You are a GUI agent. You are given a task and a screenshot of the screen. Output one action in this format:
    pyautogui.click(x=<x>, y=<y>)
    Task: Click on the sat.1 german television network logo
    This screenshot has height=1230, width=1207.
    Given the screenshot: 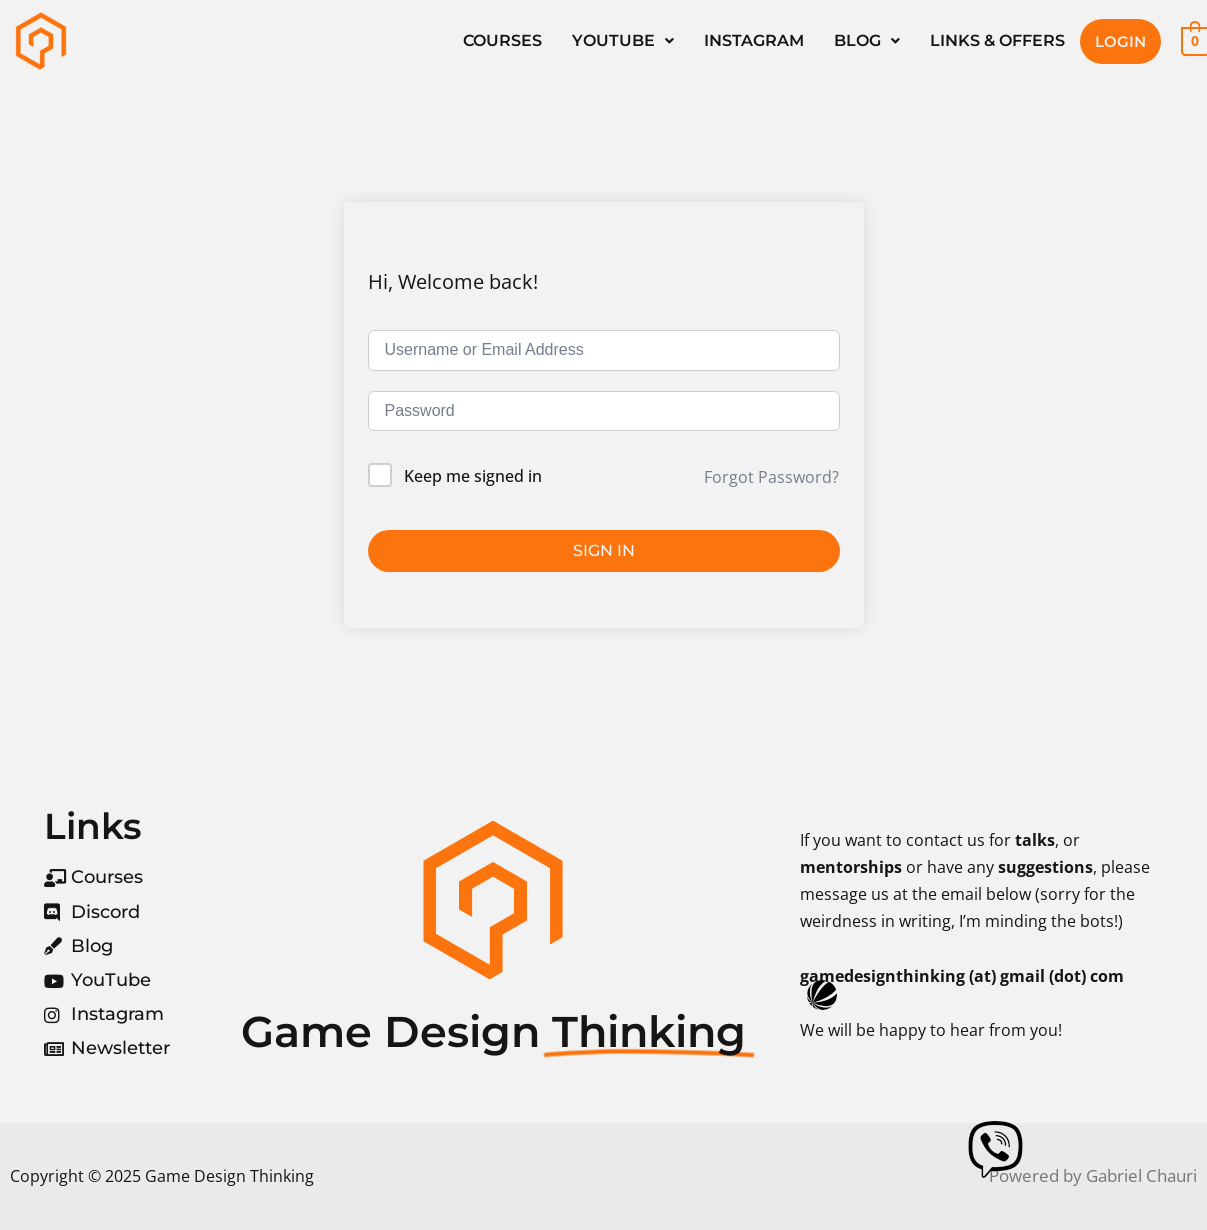 What is the action you would take?
    pyautogui.click(x=822, y=995)
    